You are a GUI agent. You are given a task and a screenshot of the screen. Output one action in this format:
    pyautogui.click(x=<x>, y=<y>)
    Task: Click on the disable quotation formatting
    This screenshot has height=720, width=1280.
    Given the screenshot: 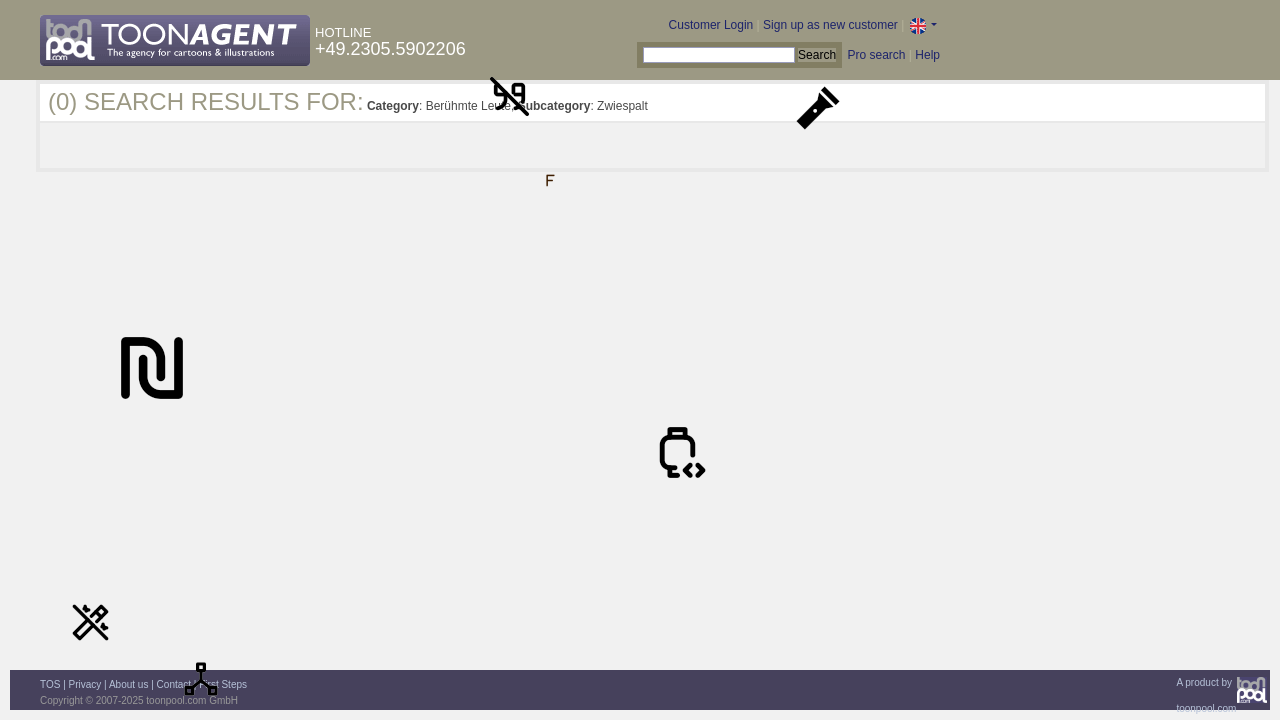 What is the action you would take?
    pyautogui.click(x=509, y=96)
    